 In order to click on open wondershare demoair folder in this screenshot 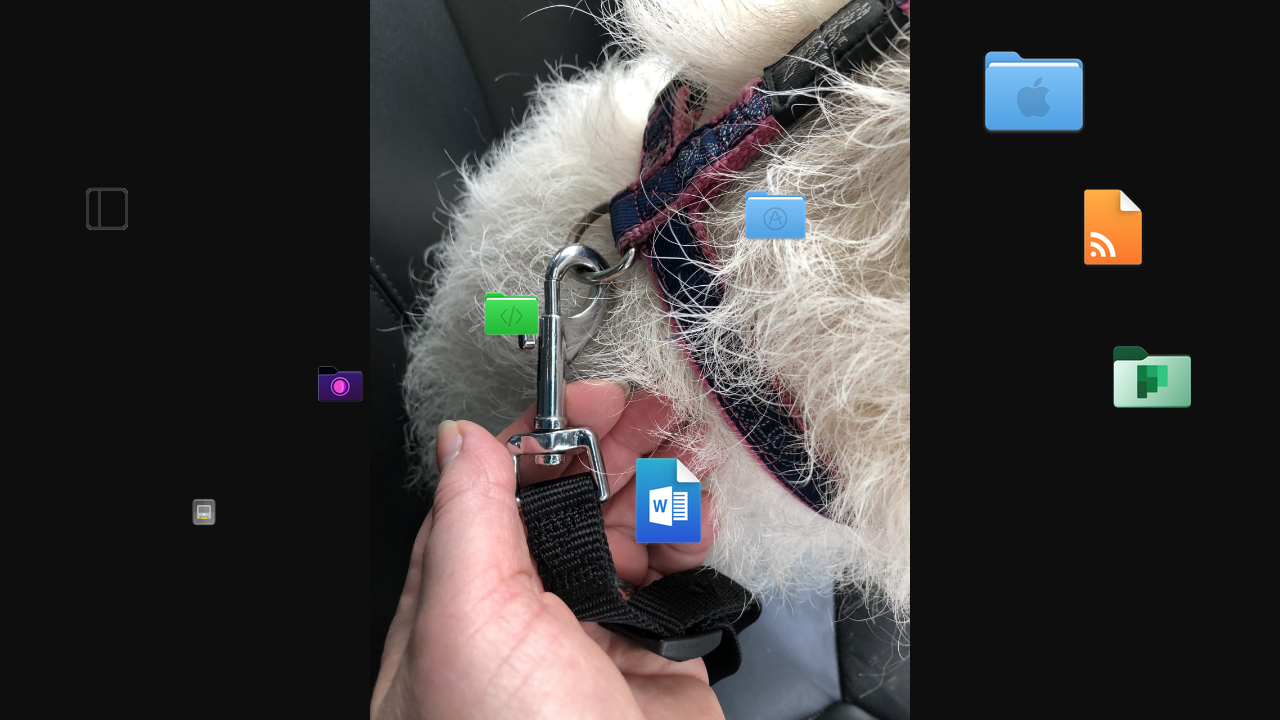, I will do `click(340, 385)`.